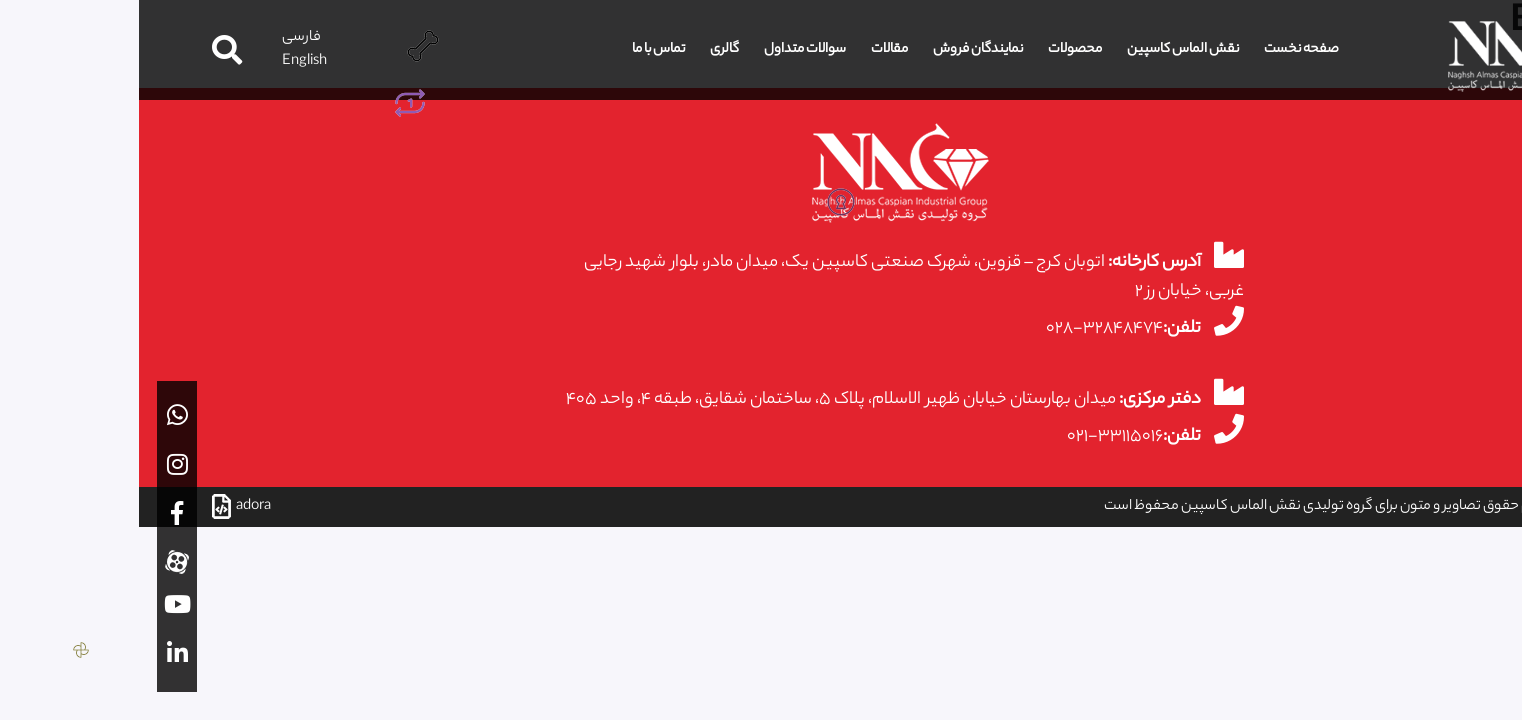 This screenshot has height=720, width=1522. Describe the element at coordinates (423, 46) in the screenshot. I see `access pet-related features or settings` at that location.